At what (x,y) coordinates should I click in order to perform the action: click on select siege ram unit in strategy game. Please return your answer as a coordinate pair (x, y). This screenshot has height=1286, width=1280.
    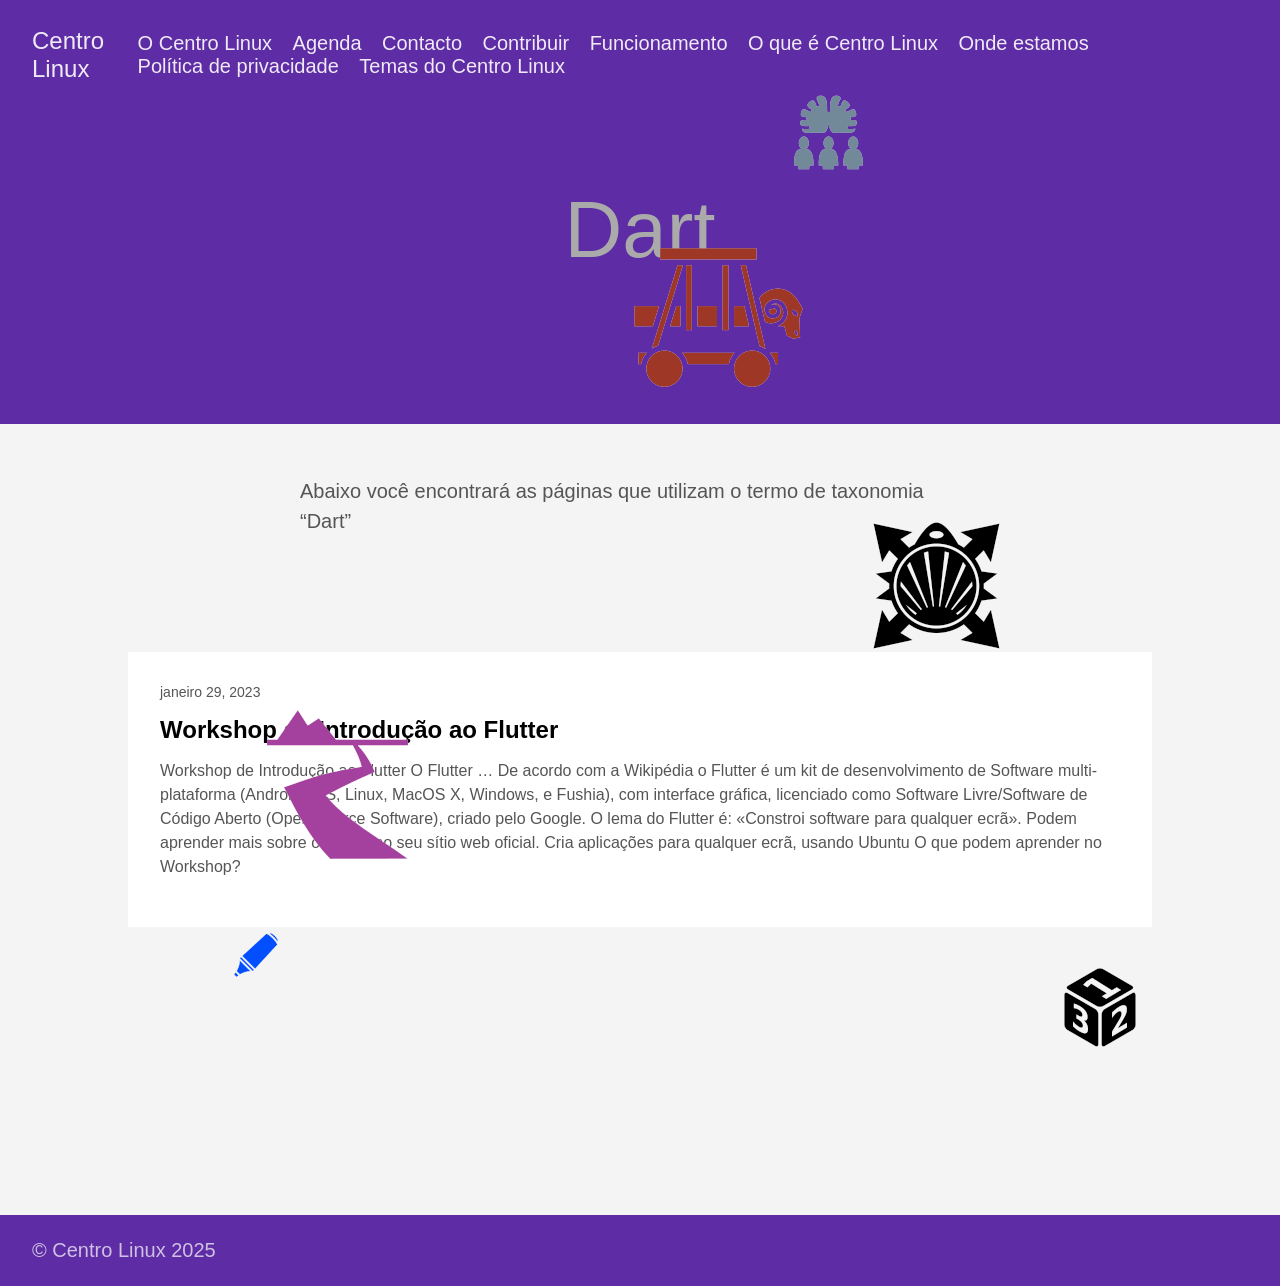
    Looking at the image, I should click on (718, 317).